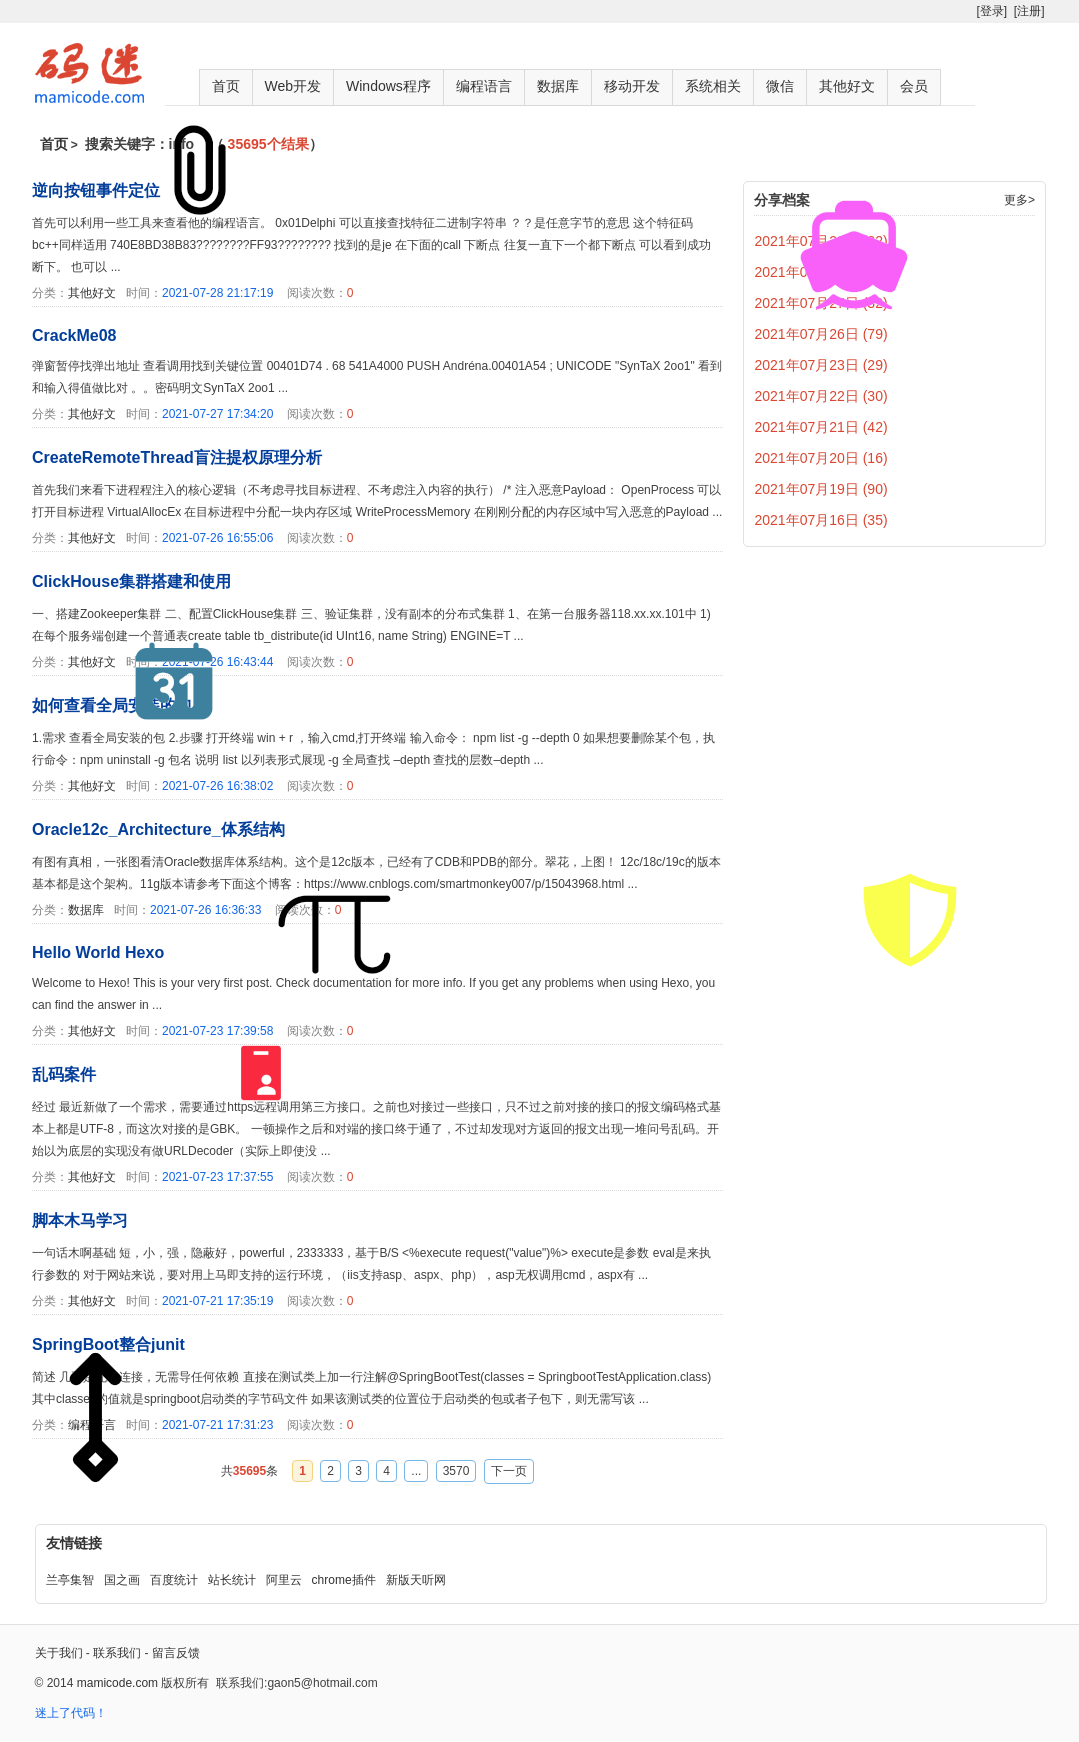 This screenshot has width=1079, height=1742. What do you see at coordinates (261, 1073) in the screenshot?
I see `view your profile or identification details` at bounding box center [261, 1073].